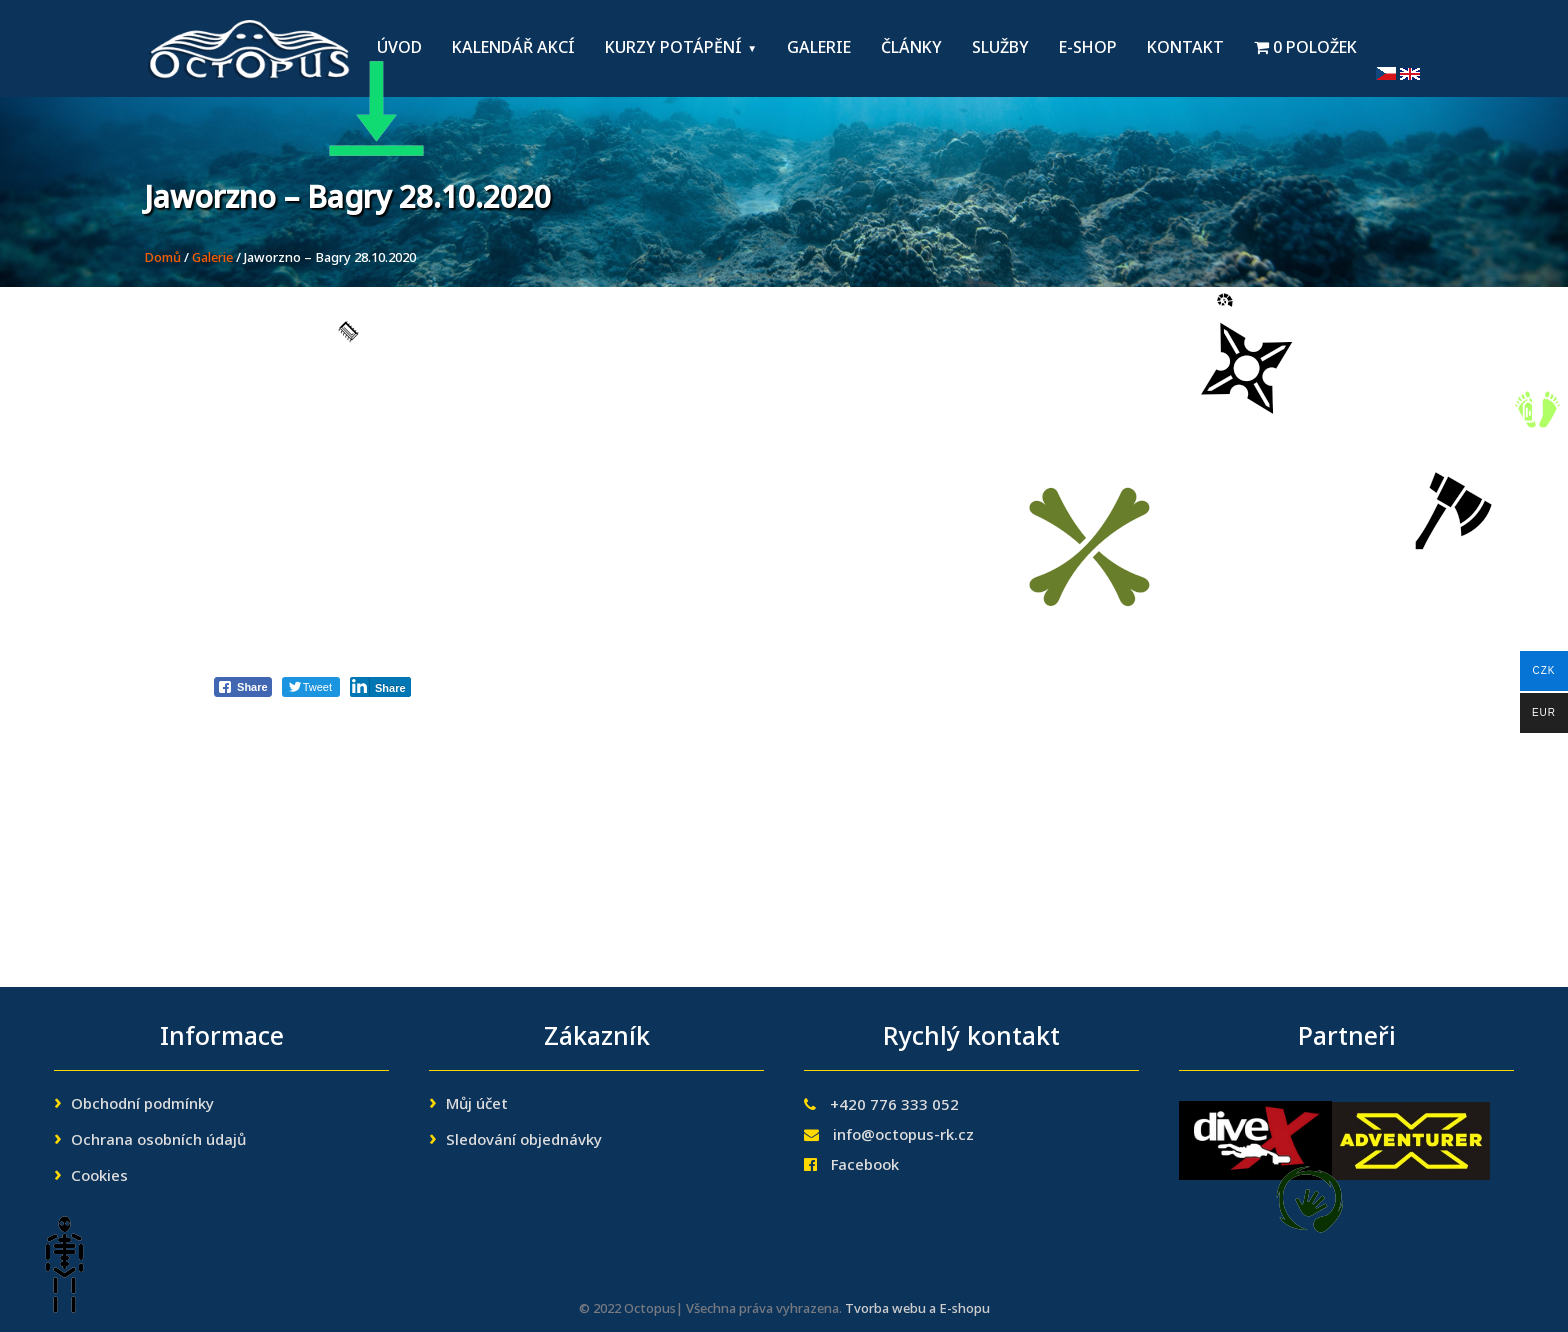 This screenshot has width=1568, height=1332. I want to click on a ninja or stealth-themed game element, so click(1247, 368).